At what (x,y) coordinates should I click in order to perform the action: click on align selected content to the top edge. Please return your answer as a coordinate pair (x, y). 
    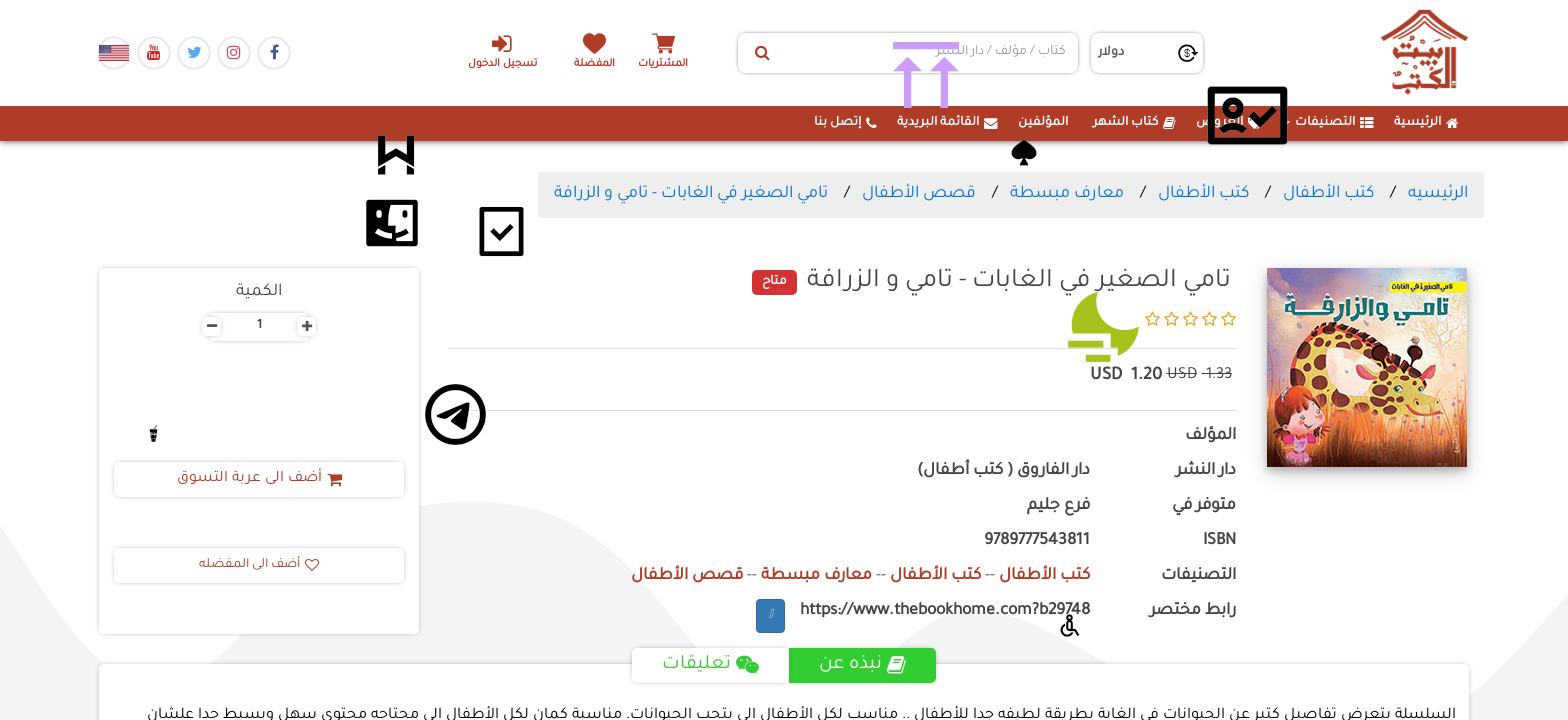
    Looking at the image, I should click on (926, 75).